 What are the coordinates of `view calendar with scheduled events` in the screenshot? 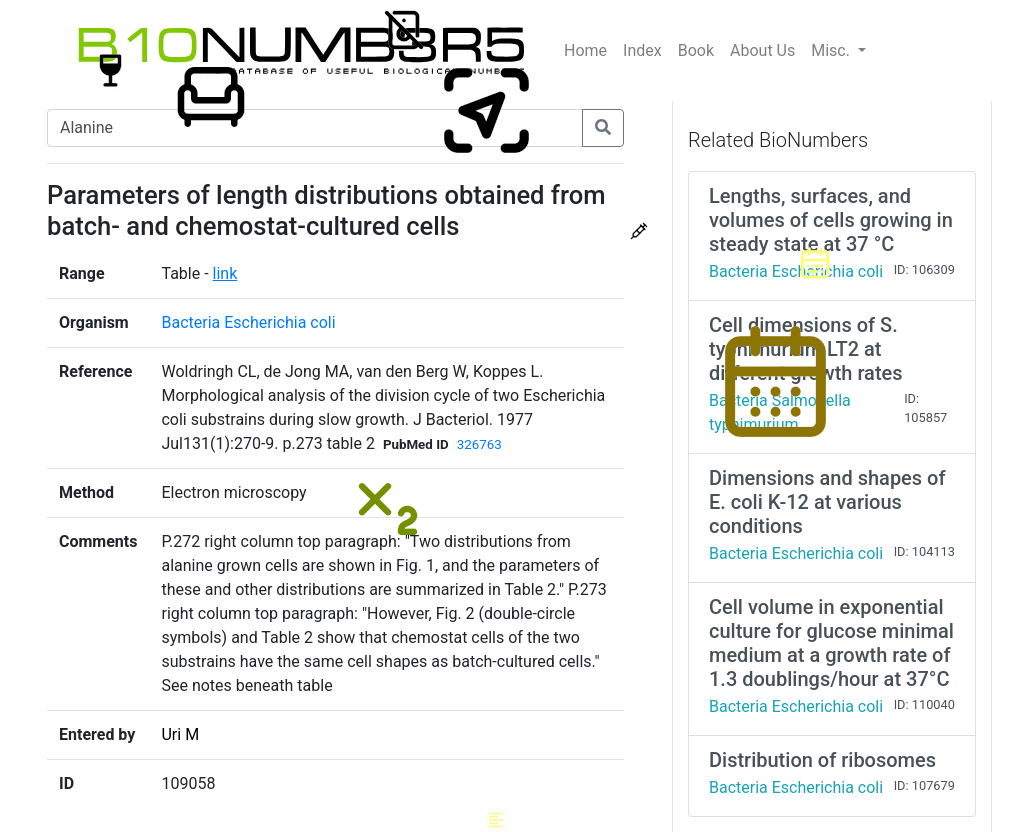 It's located at (775, 381).